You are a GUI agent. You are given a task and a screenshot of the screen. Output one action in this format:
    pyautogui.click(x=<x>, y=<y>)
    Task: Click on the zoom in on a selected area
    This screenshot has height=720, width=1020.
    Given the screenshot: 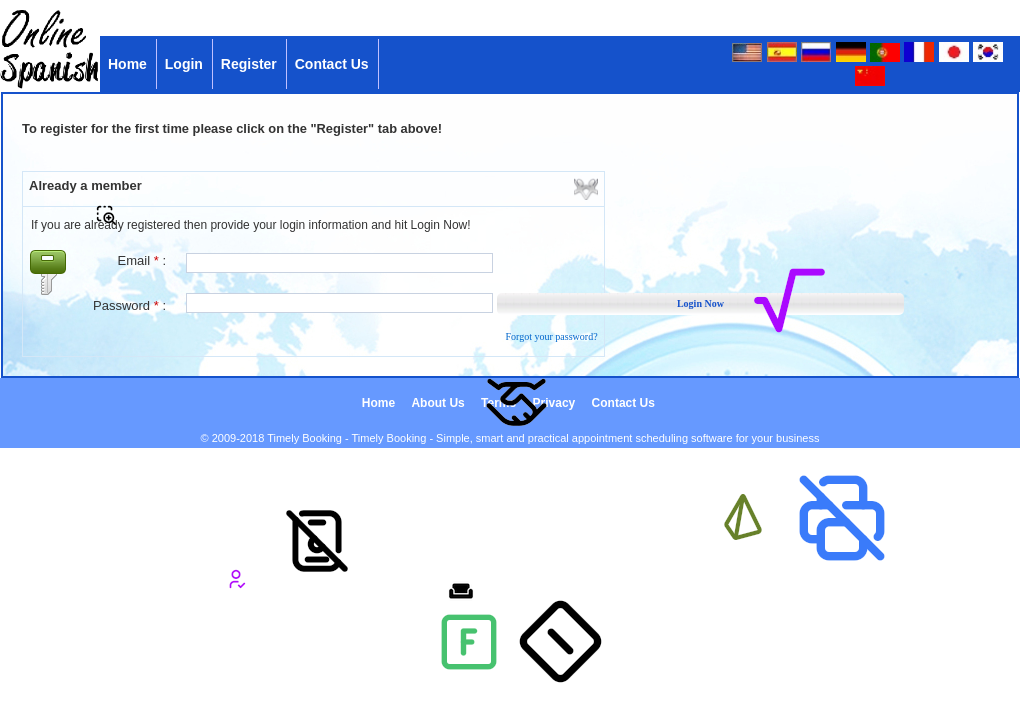 What is the action you would take?
    pyautogui.click(x=106, y=215)
    